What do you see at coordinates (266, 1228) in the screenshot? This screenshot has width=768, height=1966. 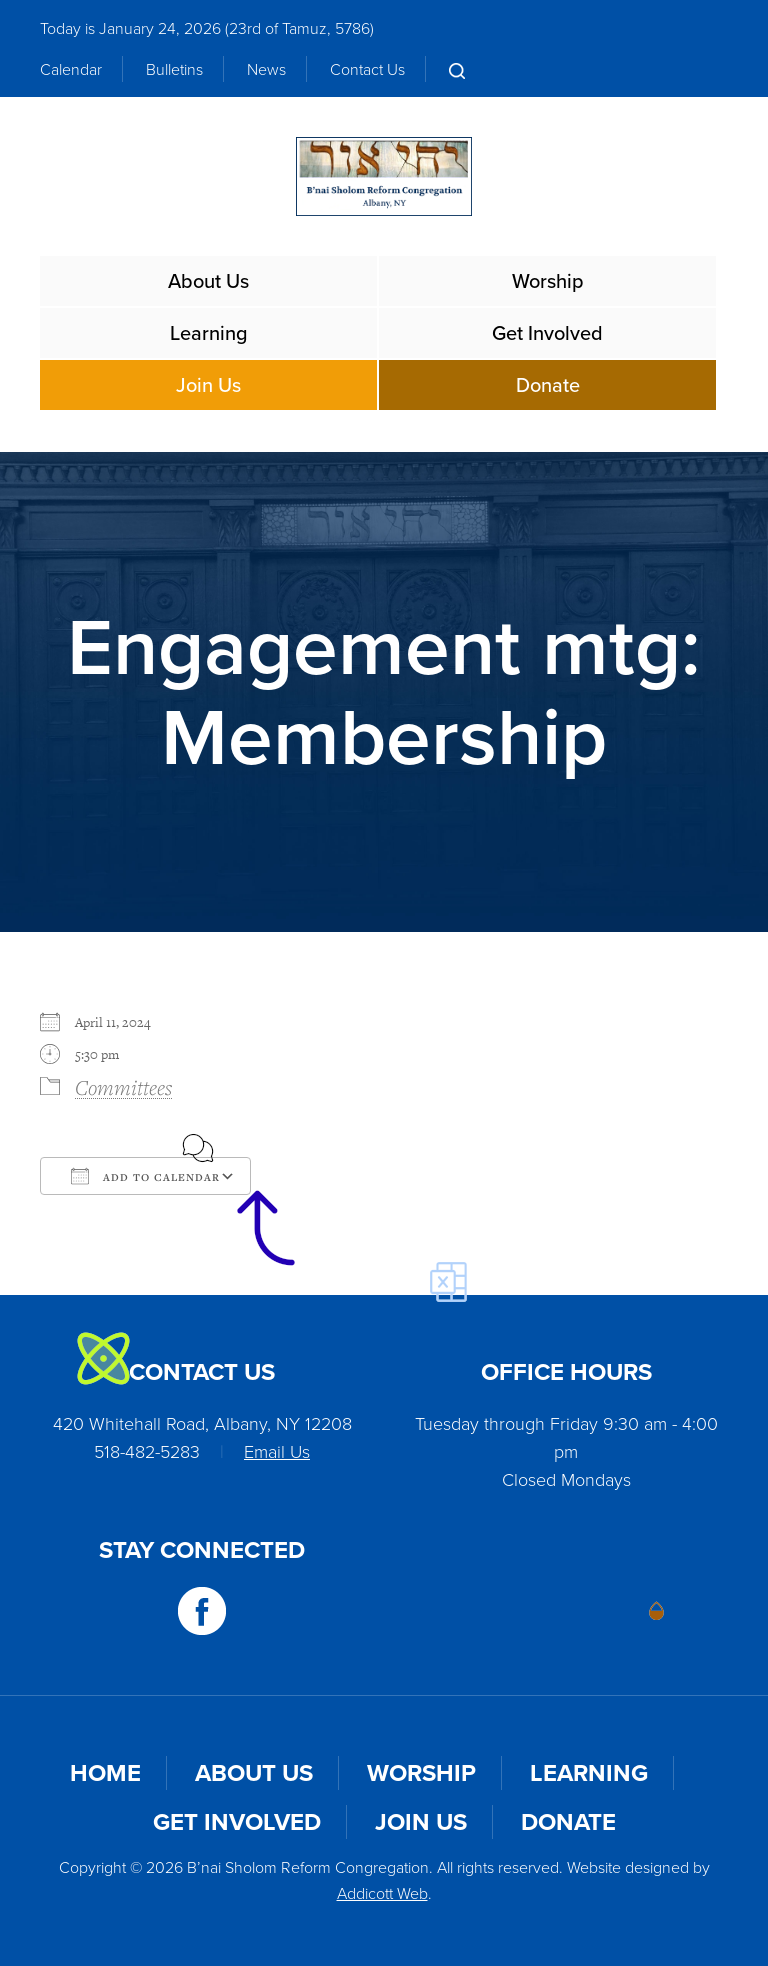 I see `go back and up in navigation` at bounding box center [266, 1228].